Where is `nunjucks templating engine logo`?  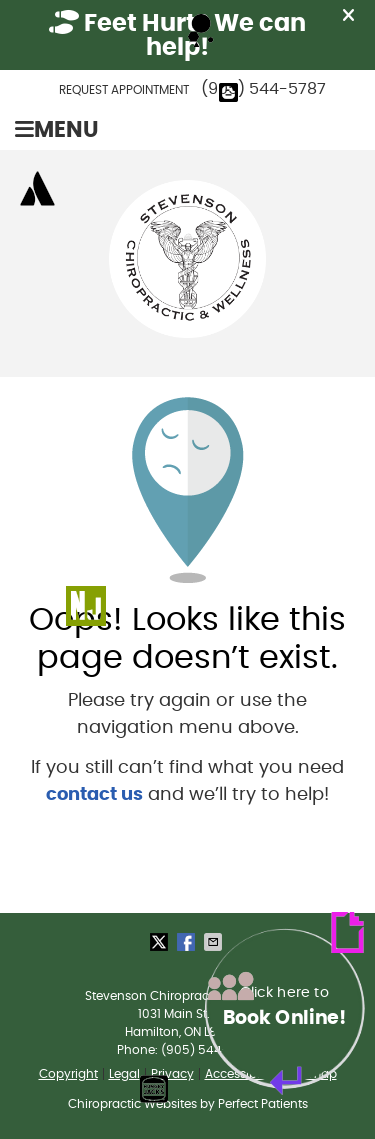
nunjucks templating engine logo is located at coordinates (86, 606).